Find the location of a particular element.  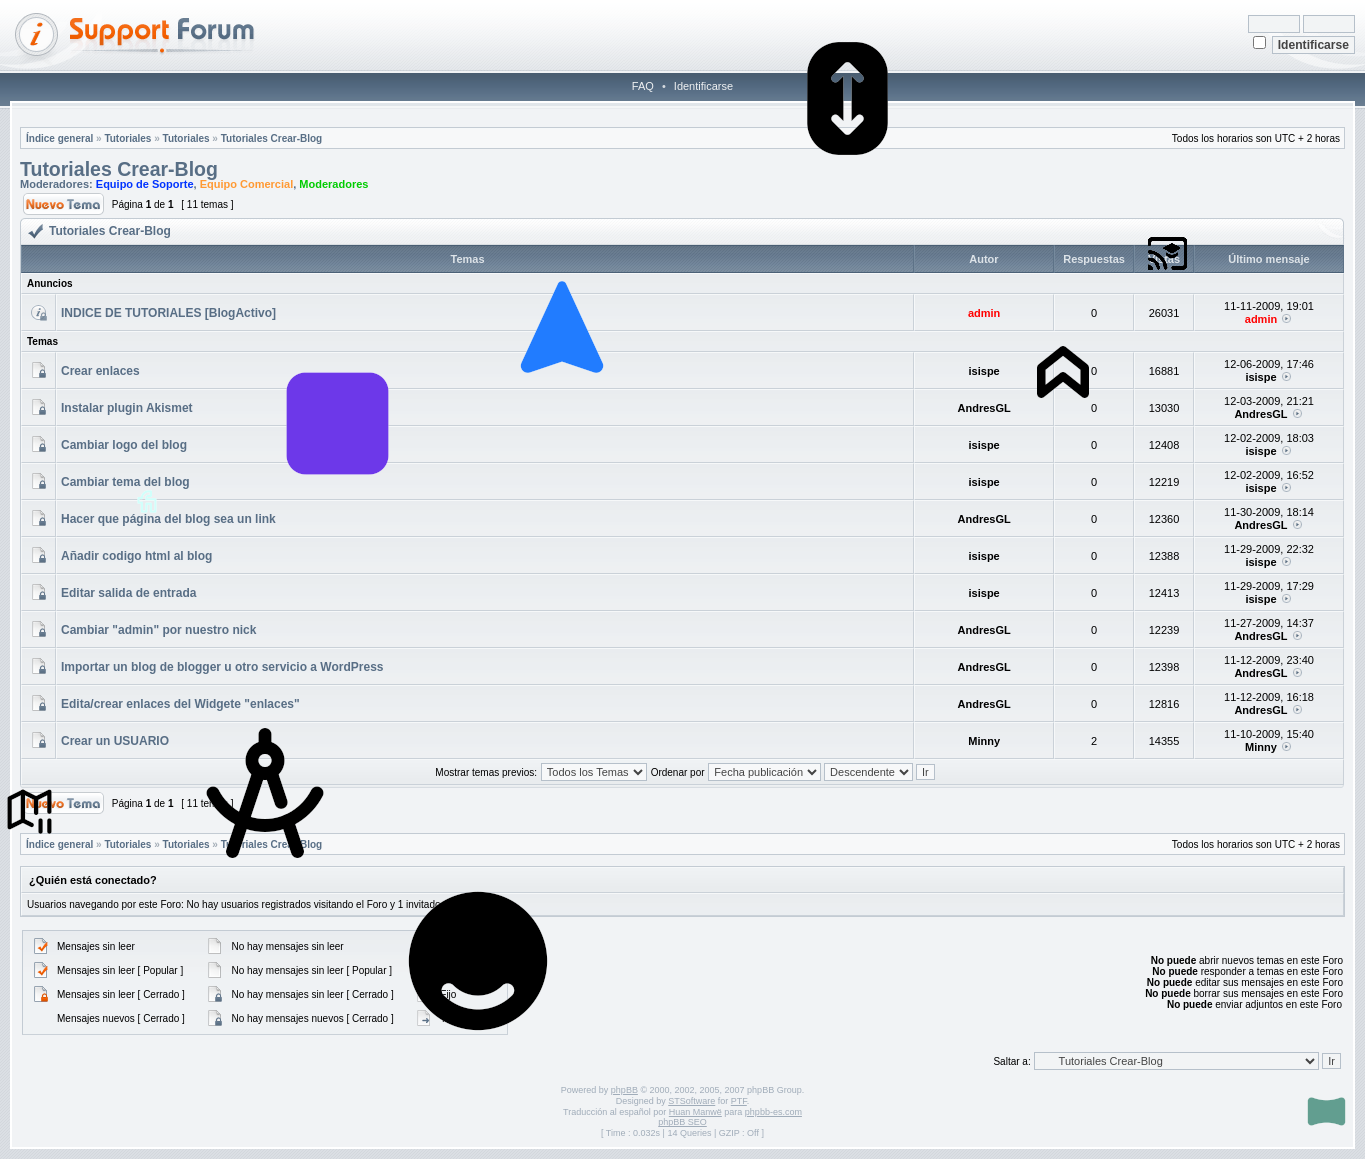

switch to panorama photo mode is located at coordinates (1326, 1111).